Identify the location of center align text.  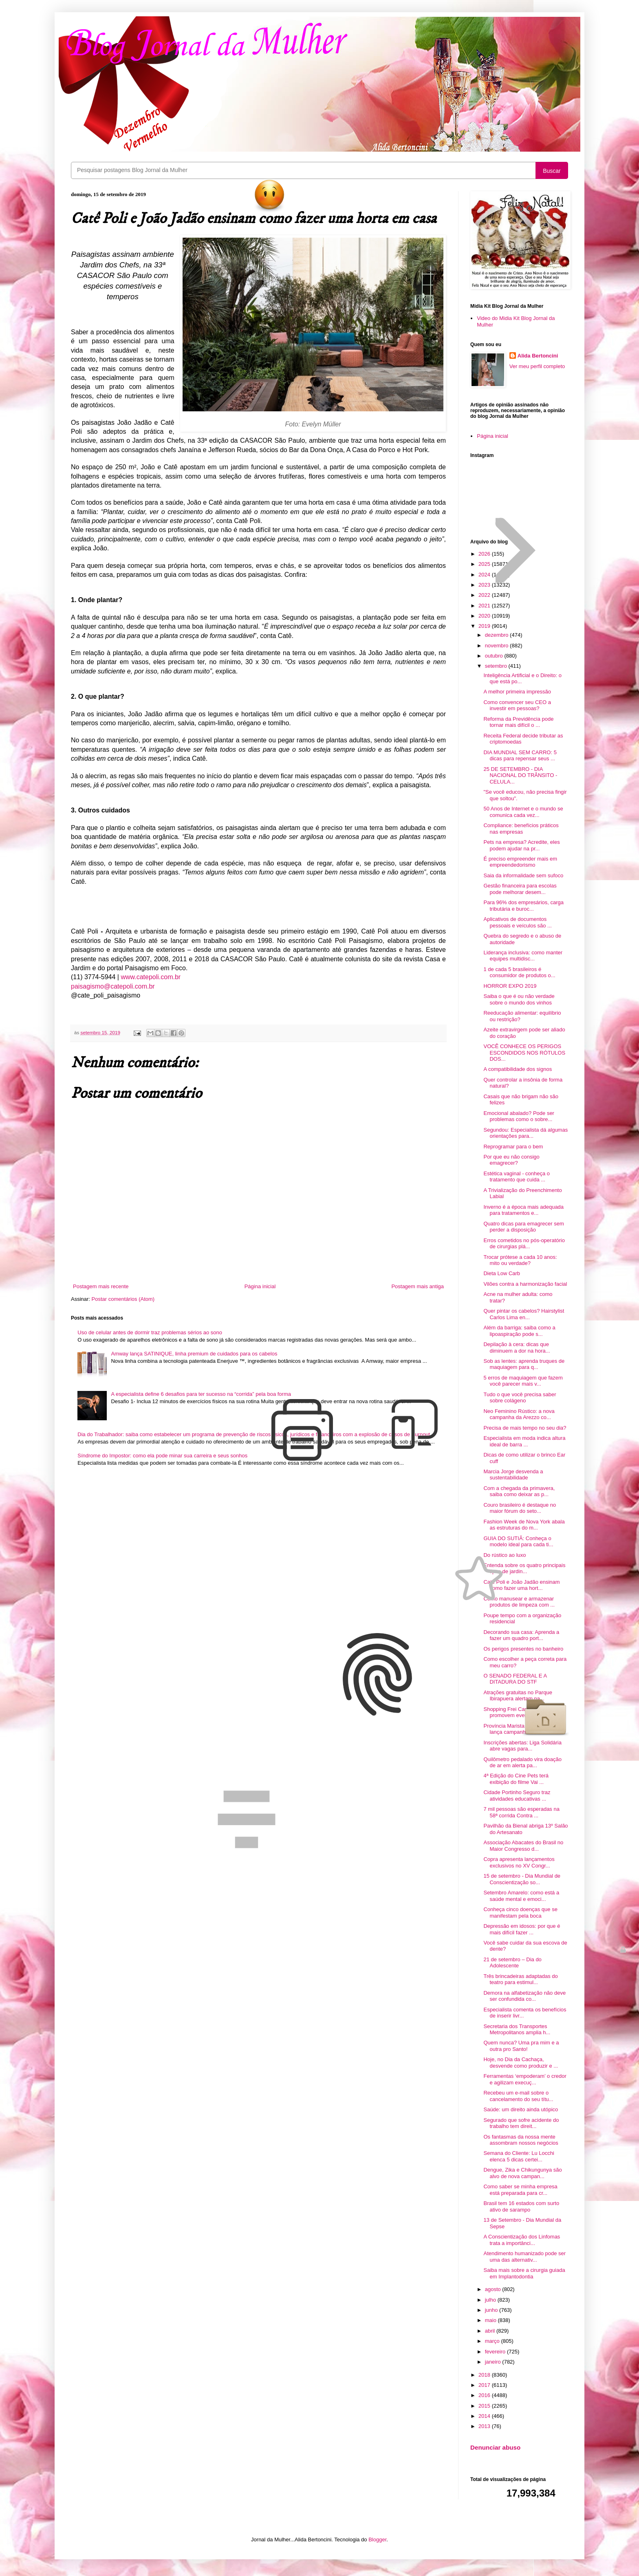
(247, 1819).